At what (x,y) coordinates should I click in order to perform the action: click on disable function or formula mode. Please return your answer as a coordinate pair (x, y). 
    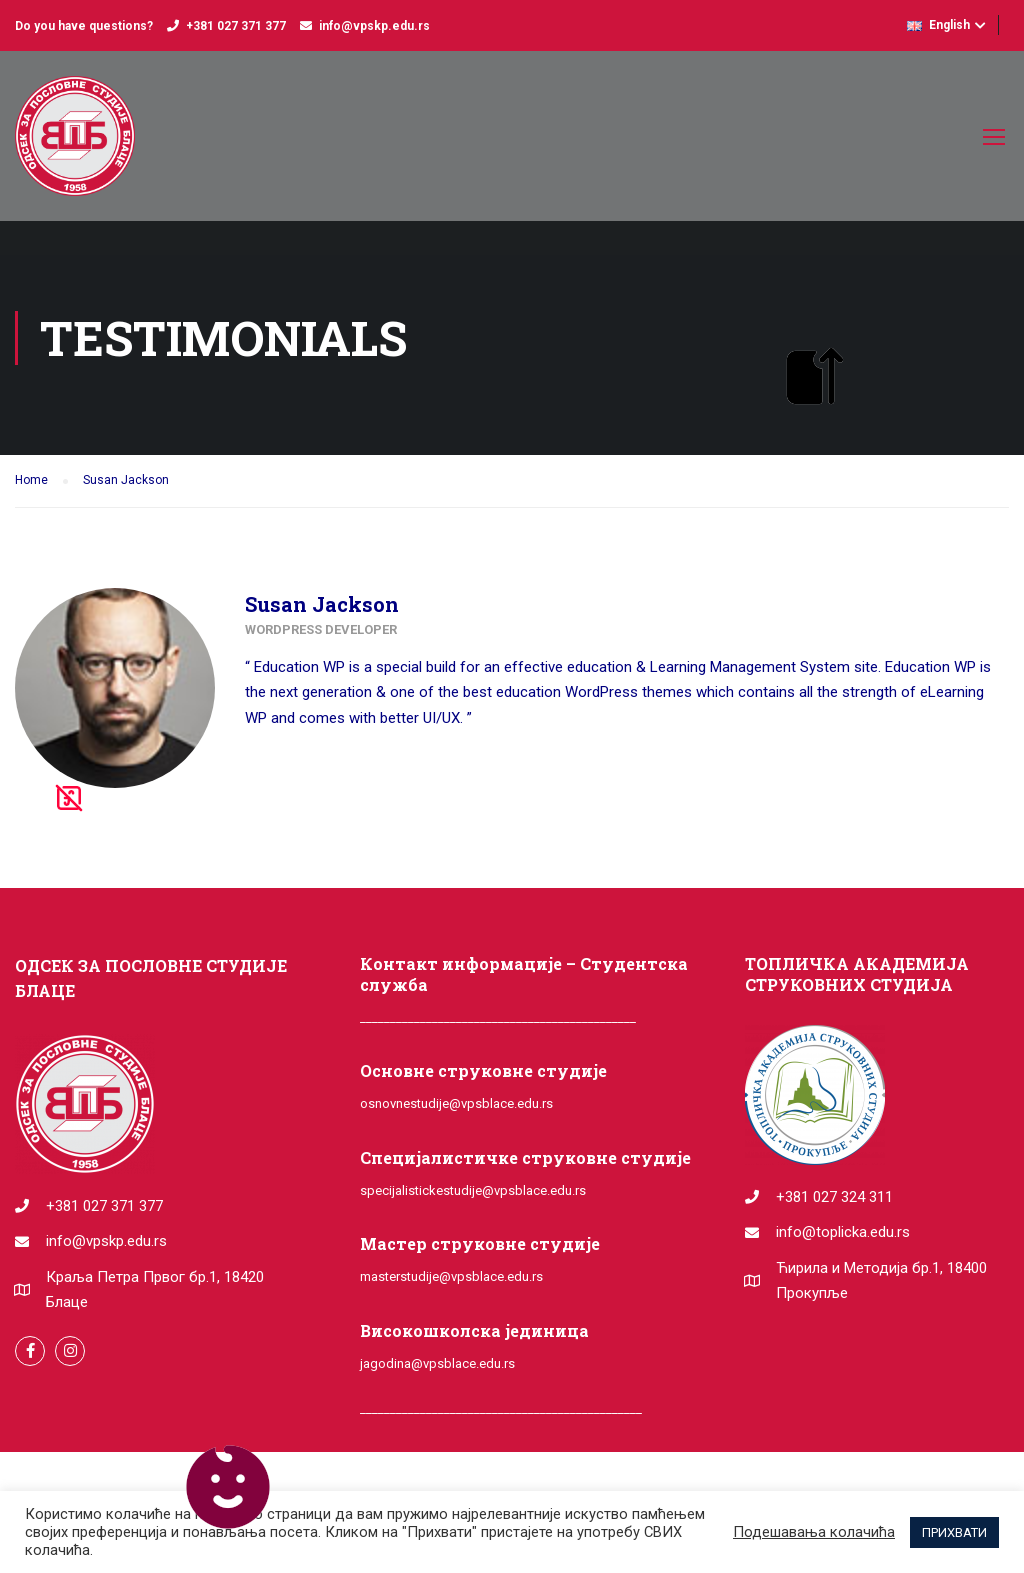
    Looking at the image, I should click on (69, 798).